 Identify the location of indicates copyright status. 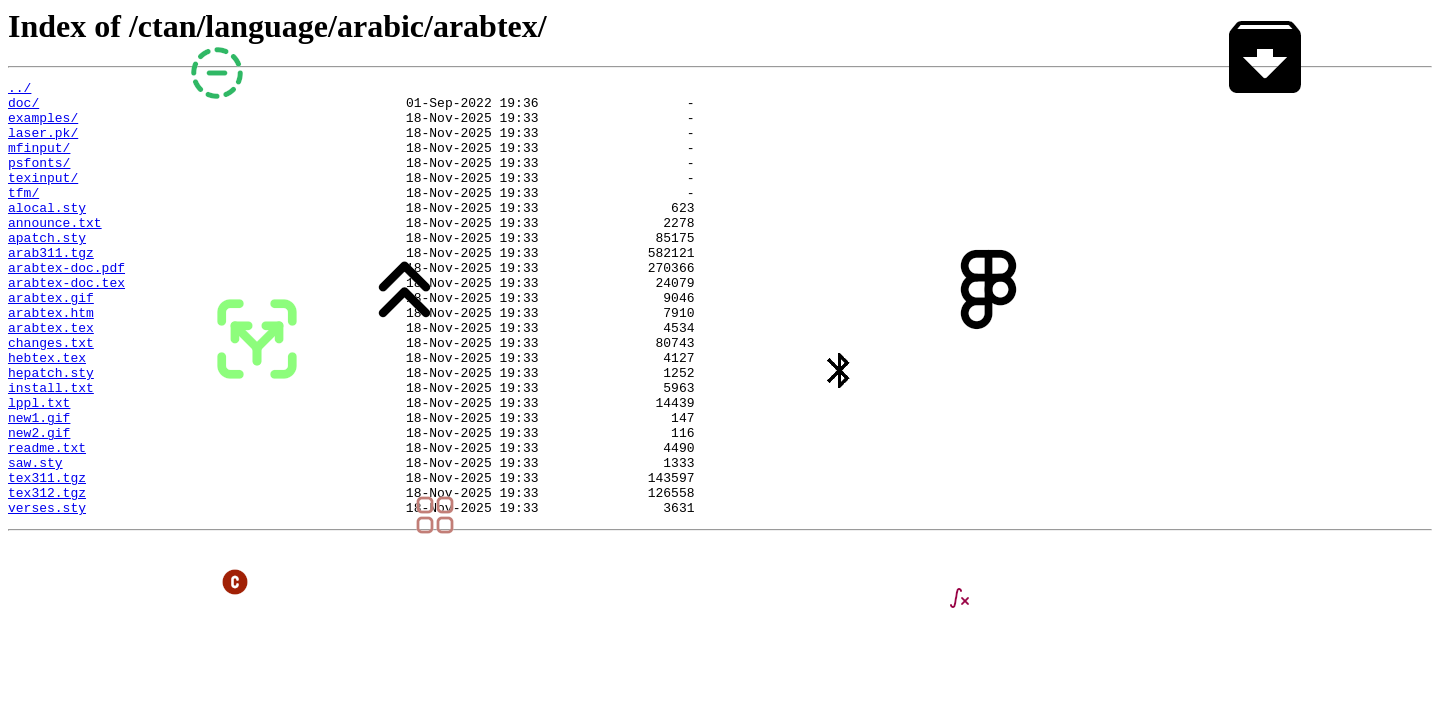
(235, 582).